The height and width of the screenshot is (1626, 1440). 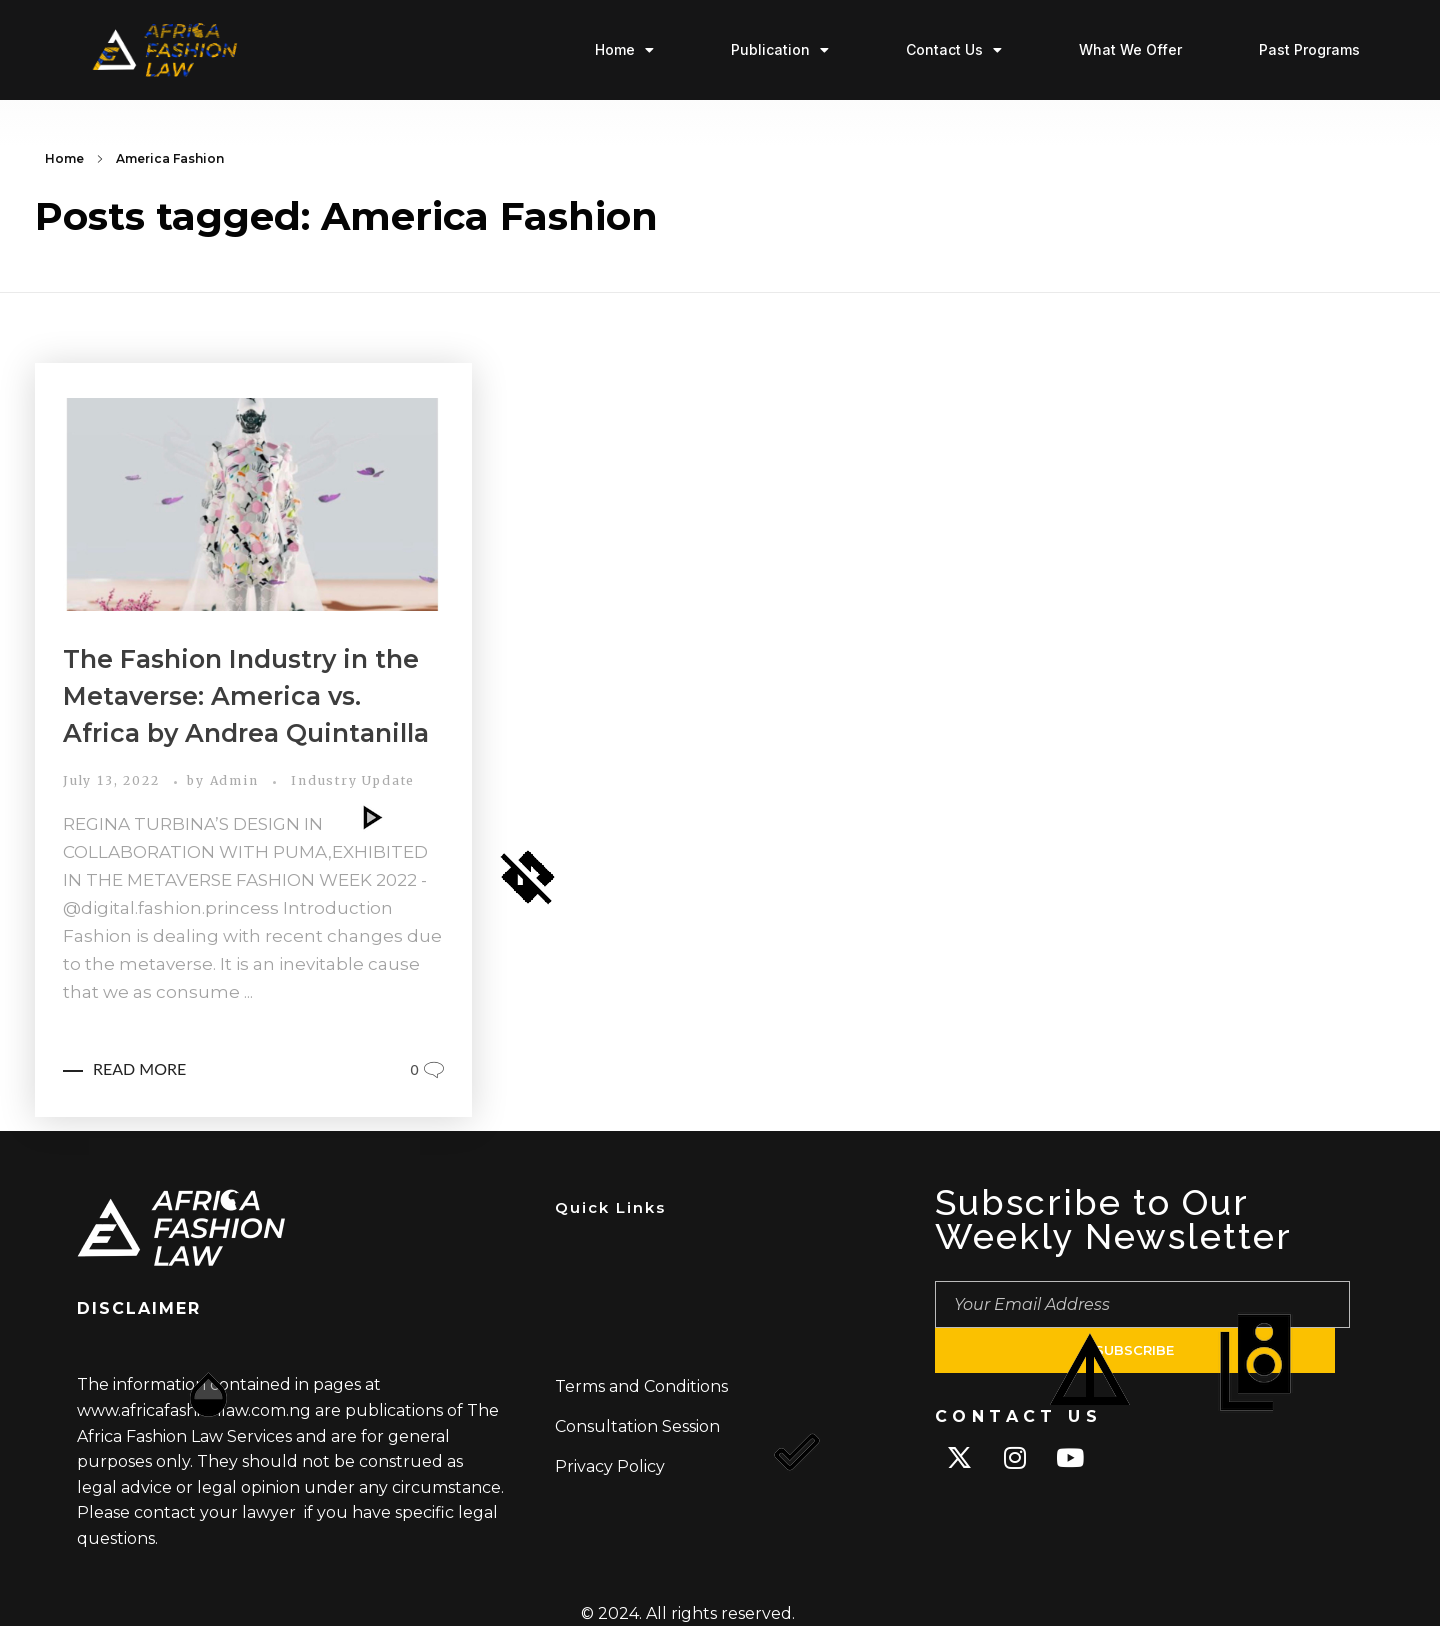 What do you see at coordinates (1255, 1362) in the screenshot?
I see `manage connected speaker devices` at bounding box center [1255, 1362].